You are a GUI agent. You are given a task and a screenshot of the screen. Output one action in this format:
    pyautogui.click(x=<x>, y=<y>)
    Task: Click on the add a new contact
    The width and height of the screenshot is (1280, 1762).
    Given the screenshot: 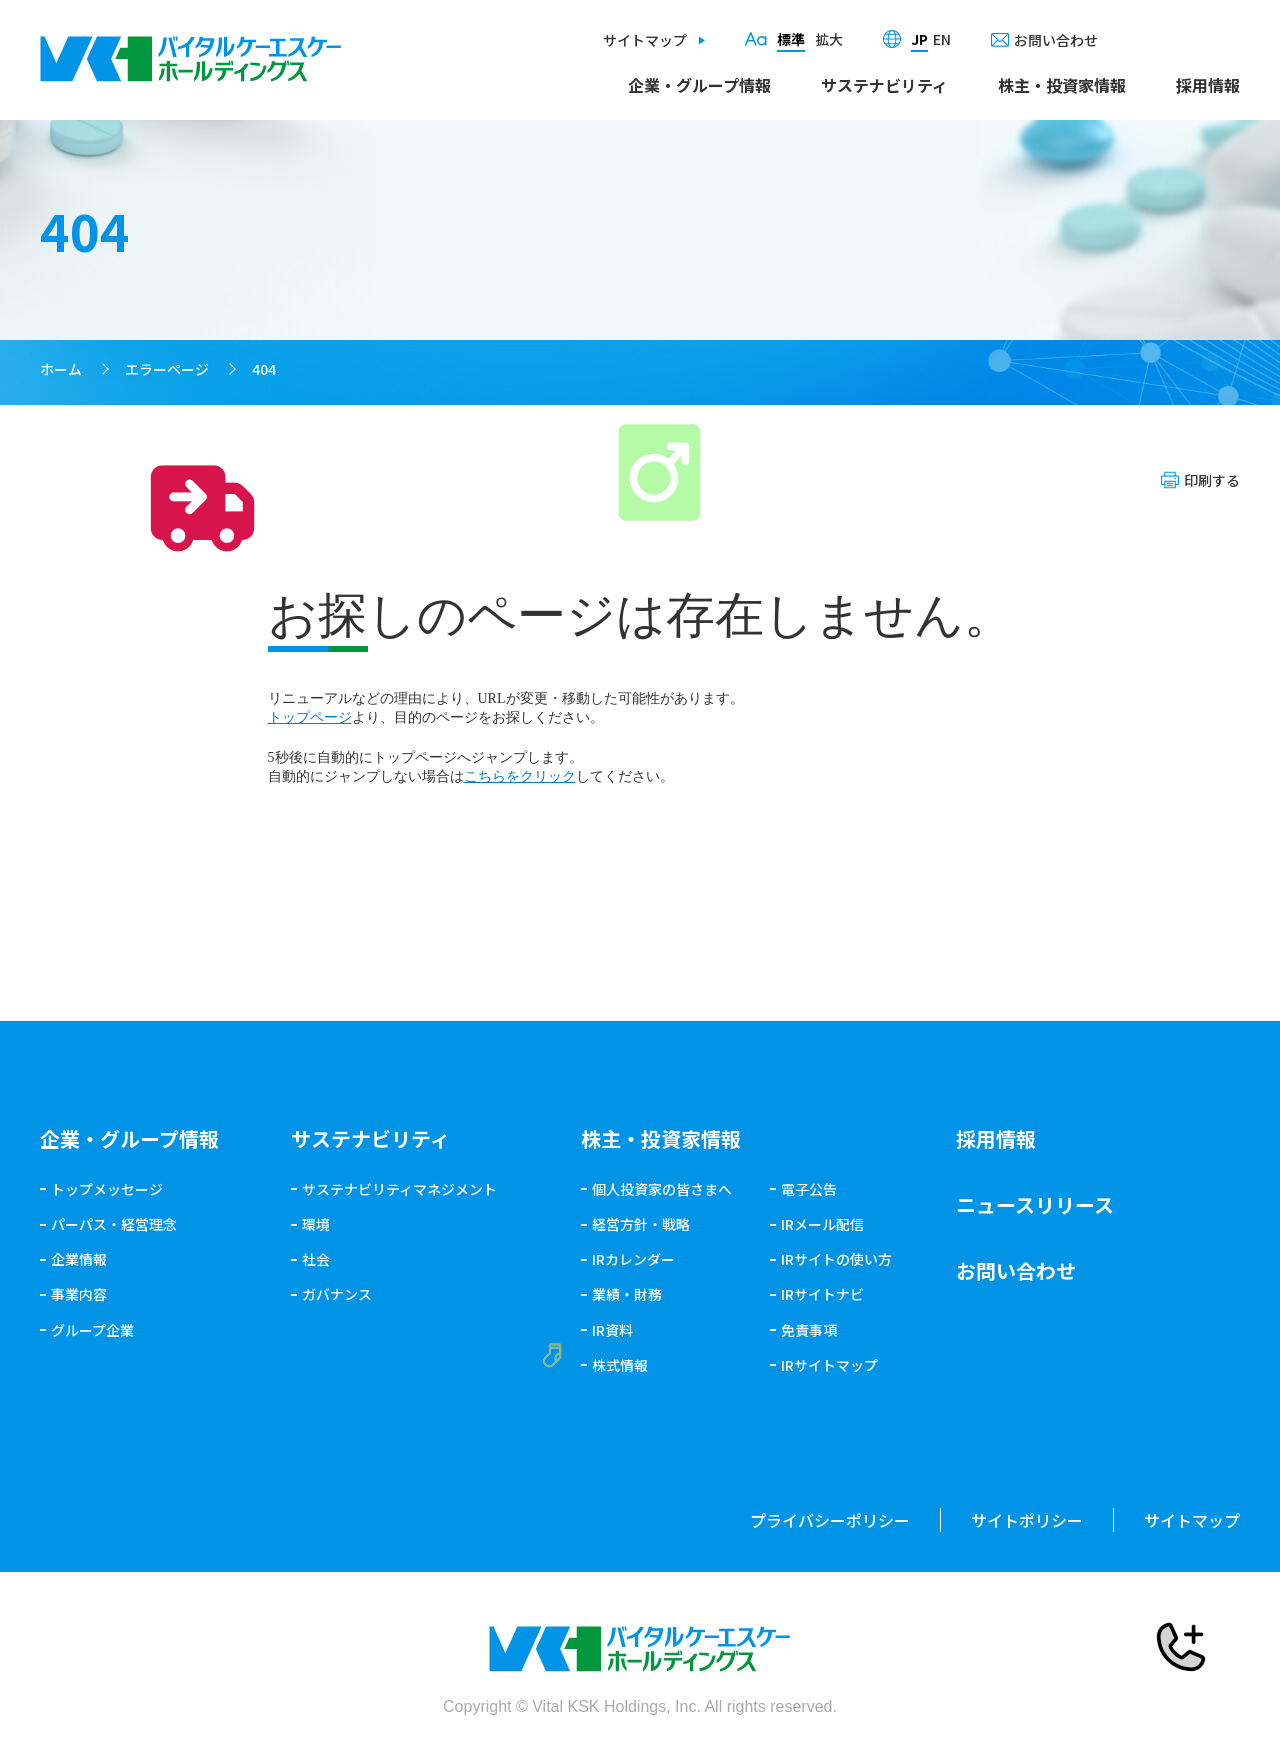 What is the action you would take?
    pyautogui.click(x=1182, y=1646)
    